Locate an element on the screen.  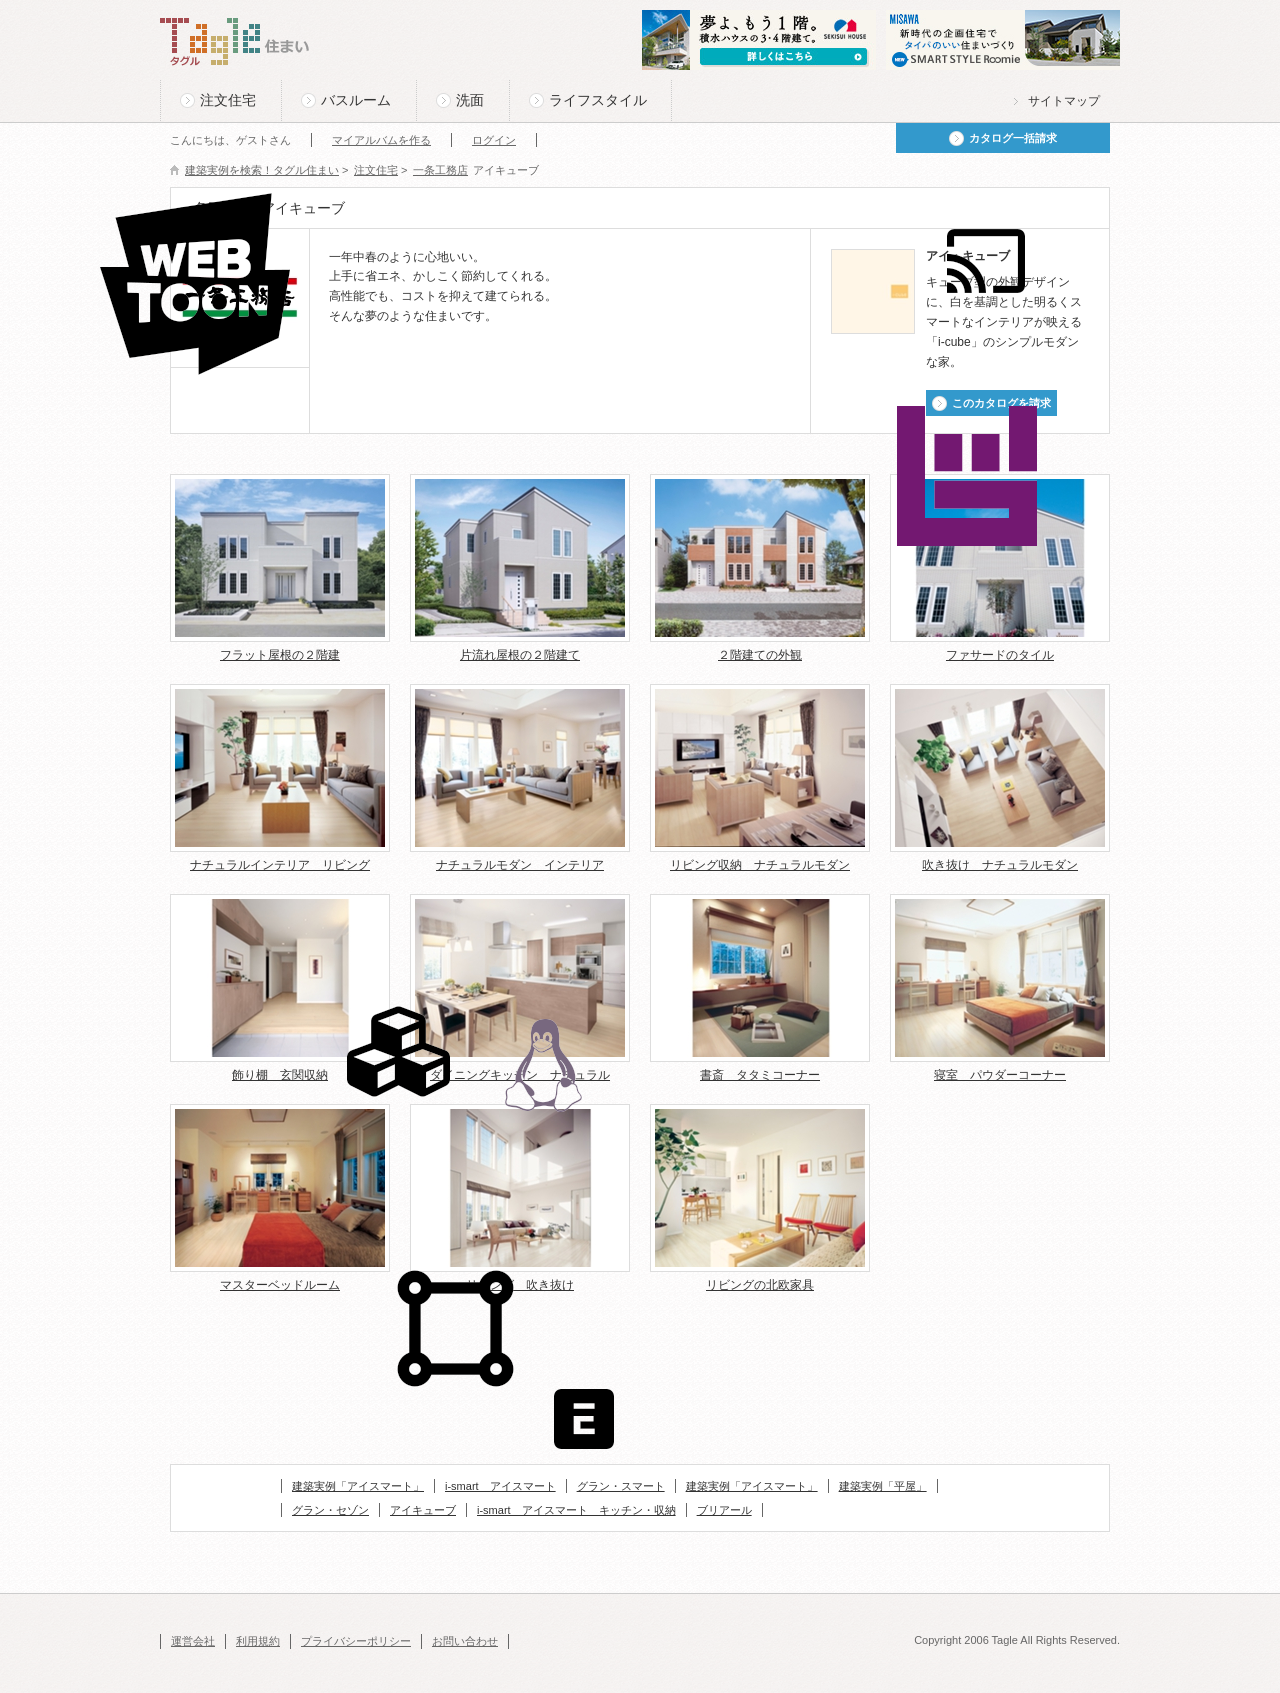
open the Webtoon app is located at coordinates (195, 284).